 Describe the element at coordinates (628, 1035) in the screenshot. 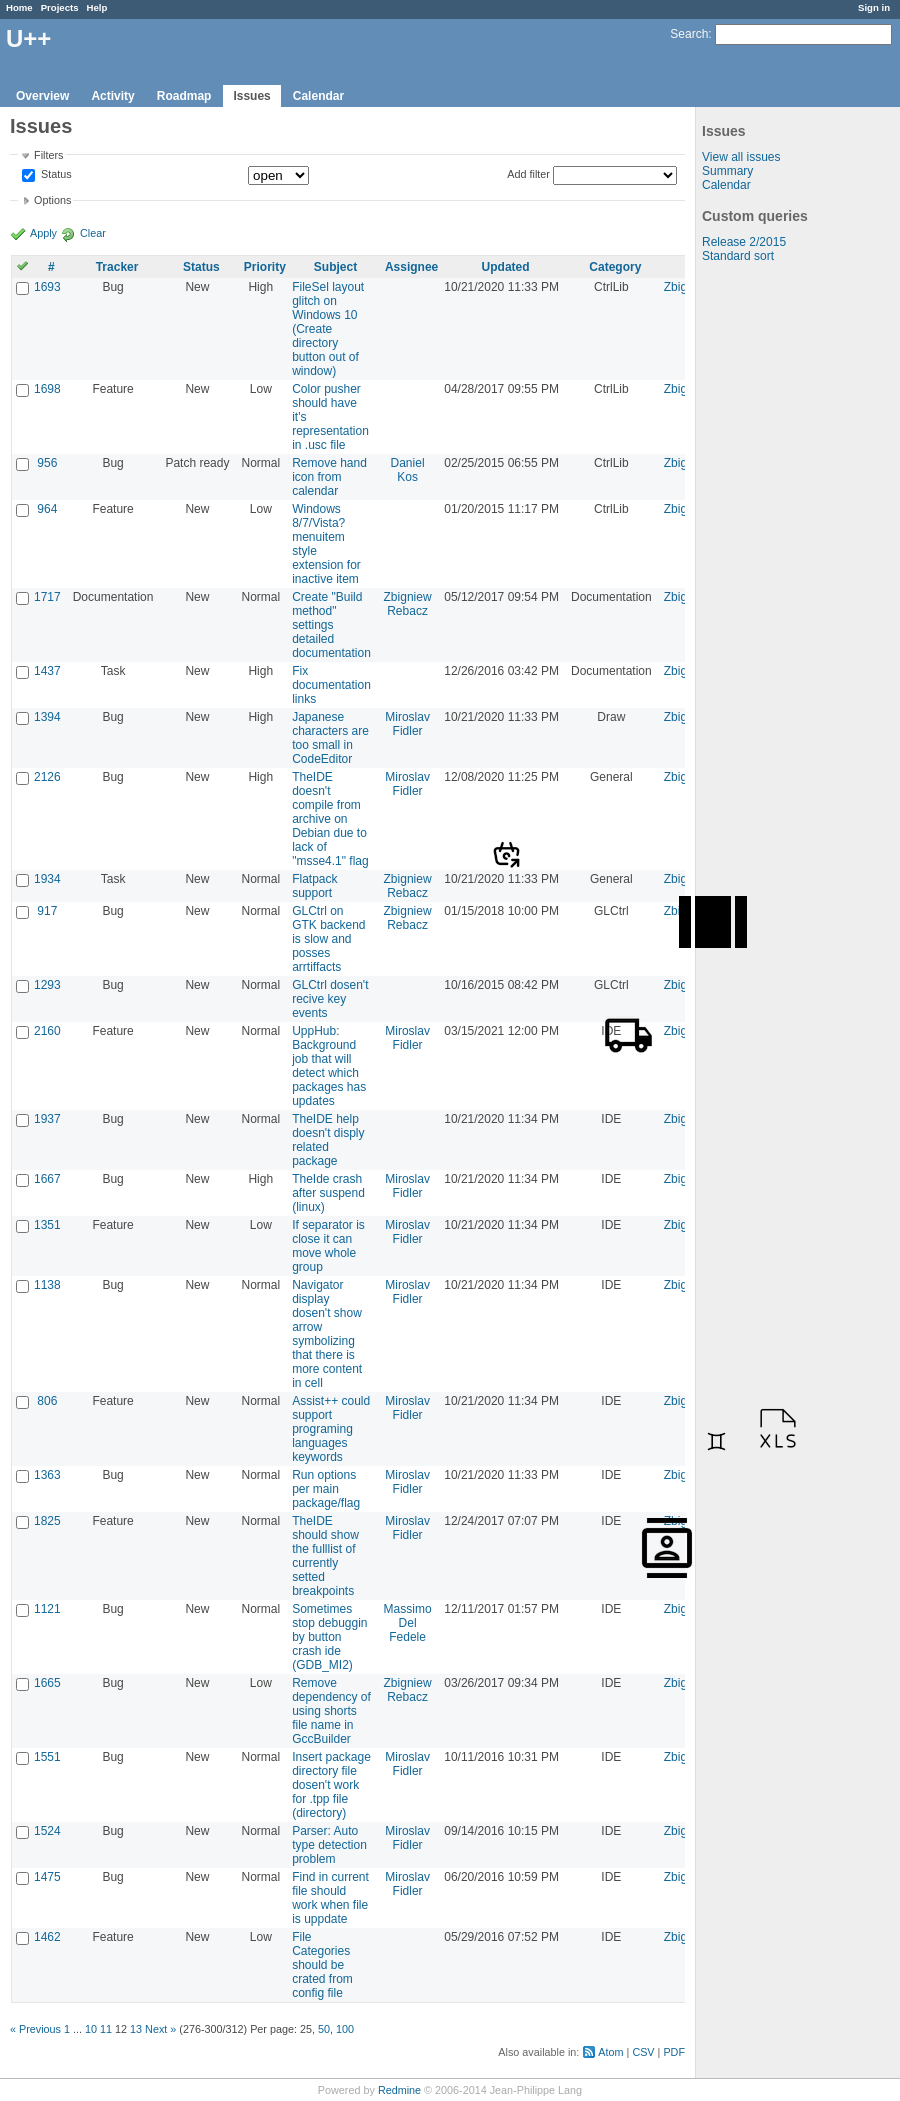

I see `track your delivery status` at that location.